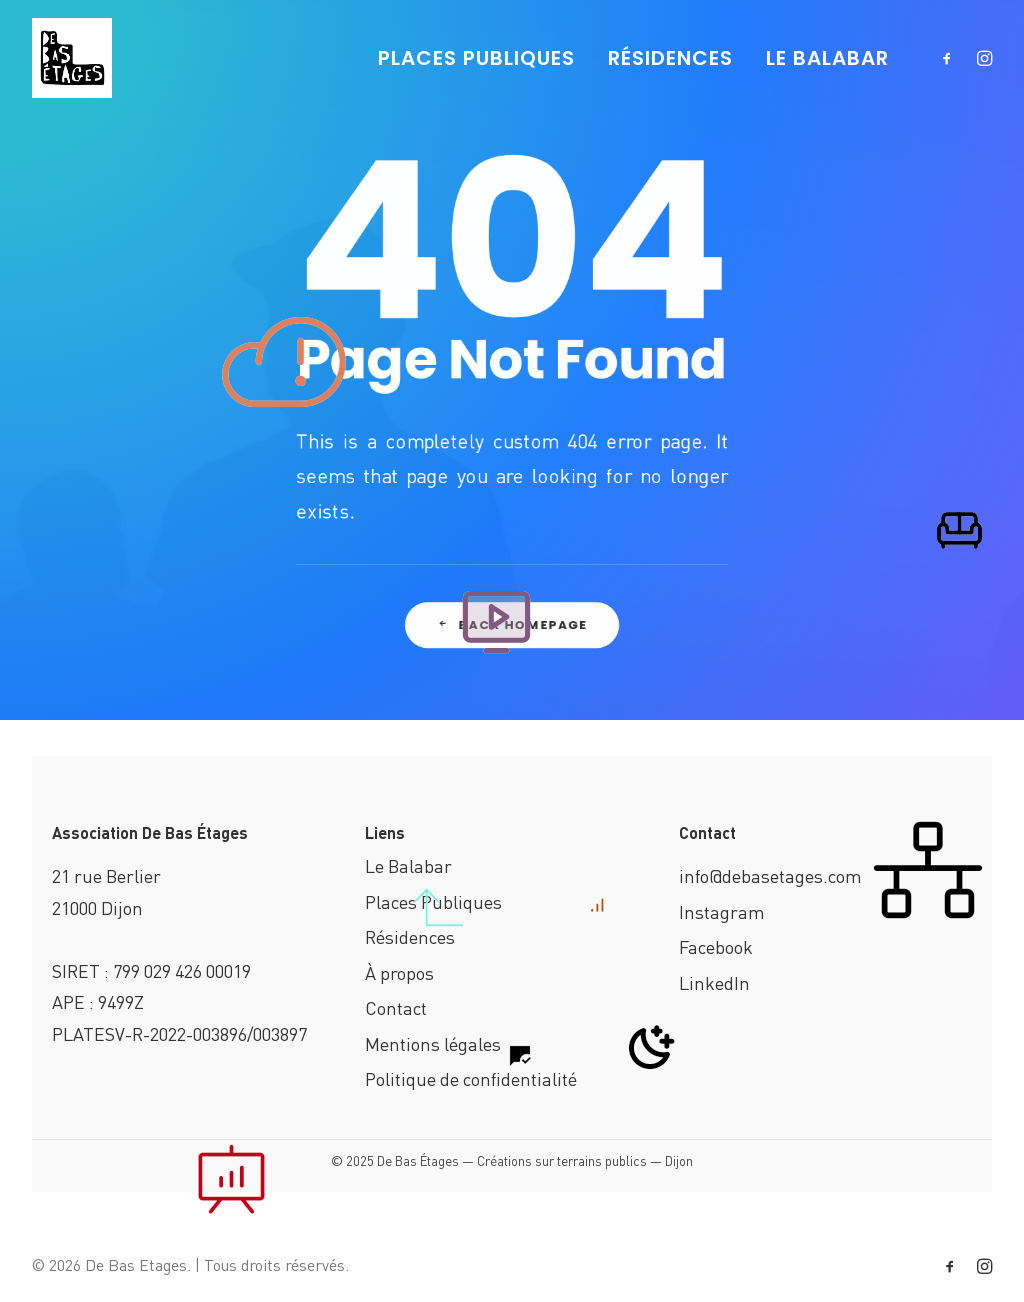  What do you see at coordinates (959, 530) in the screenshot?
I see `browse furniture or home decor items` at bounding box center [959, 530].